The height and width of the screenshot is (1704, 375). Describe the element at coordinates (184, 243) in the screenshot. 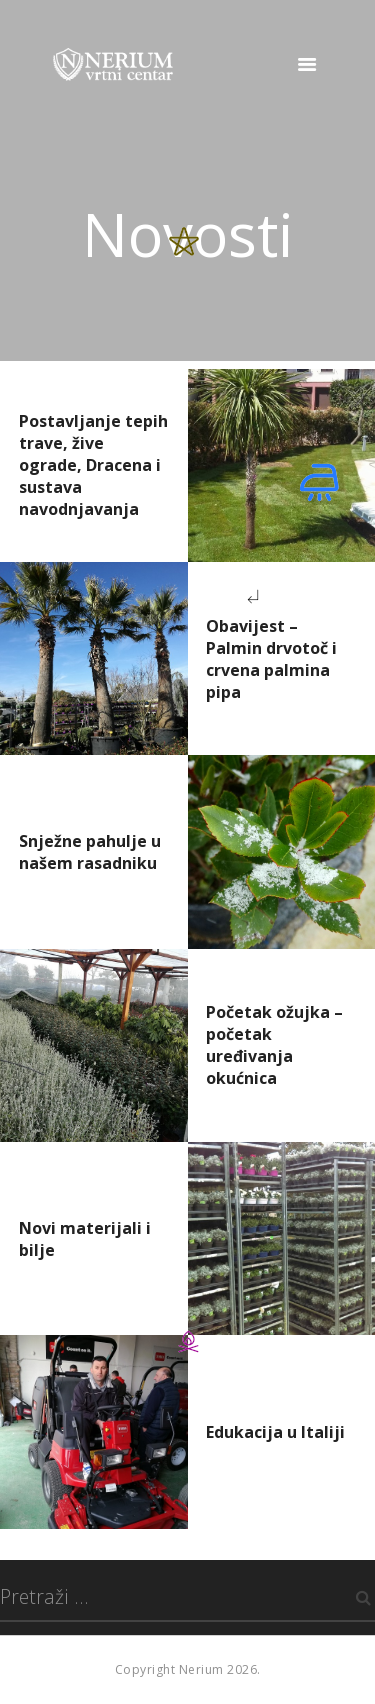

I see `select or apply a pentagram symbol` at that location.